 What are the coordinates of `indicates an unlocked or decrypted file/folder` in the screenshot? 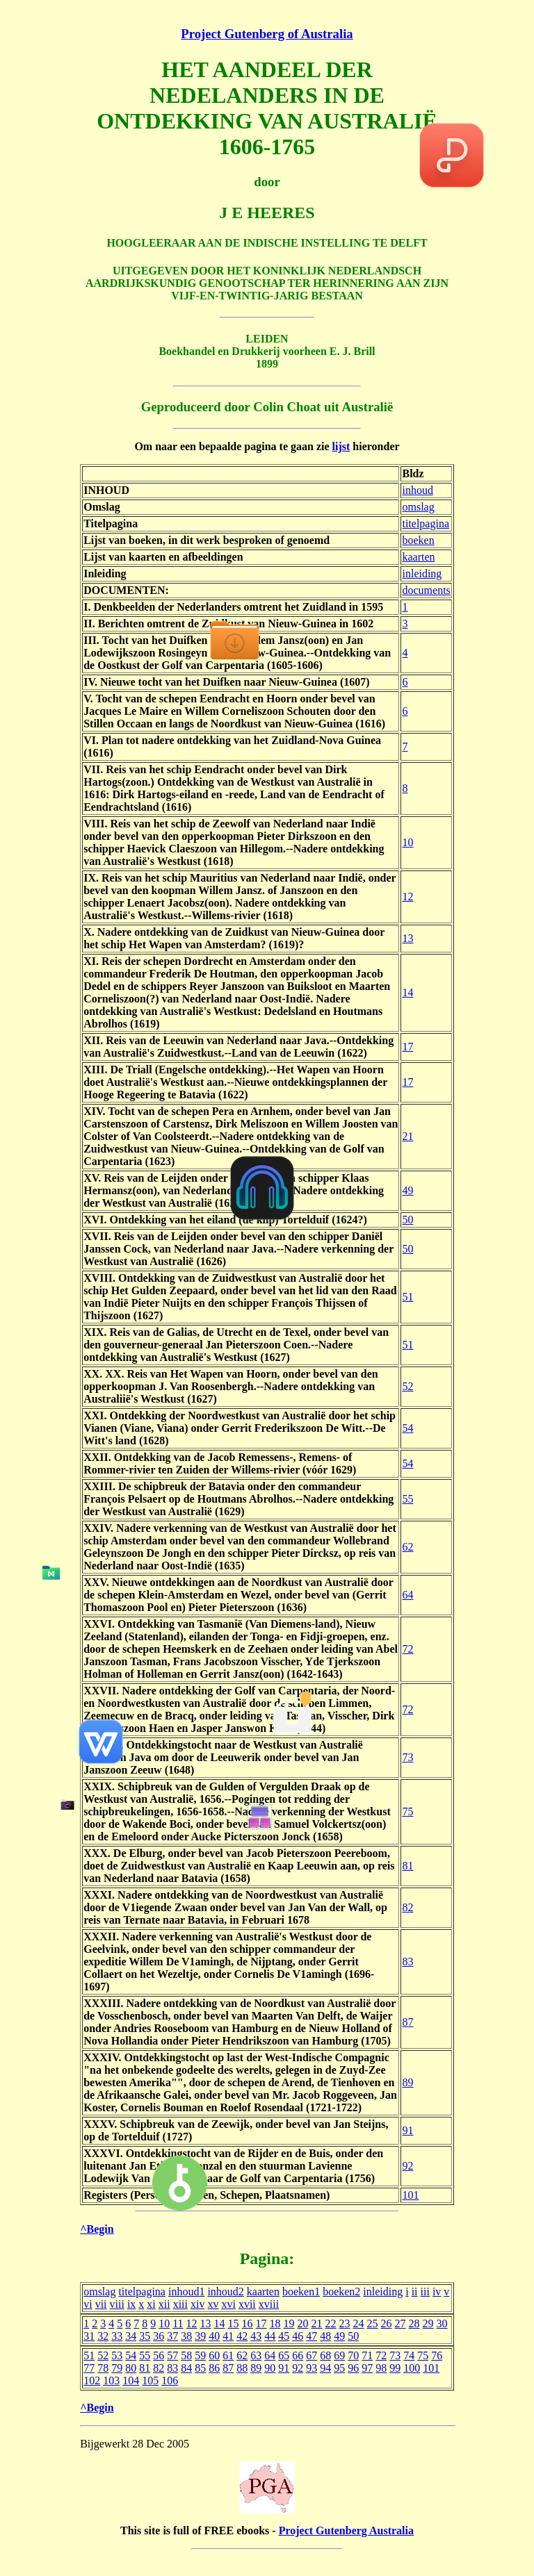 It's located at (179, 2183).